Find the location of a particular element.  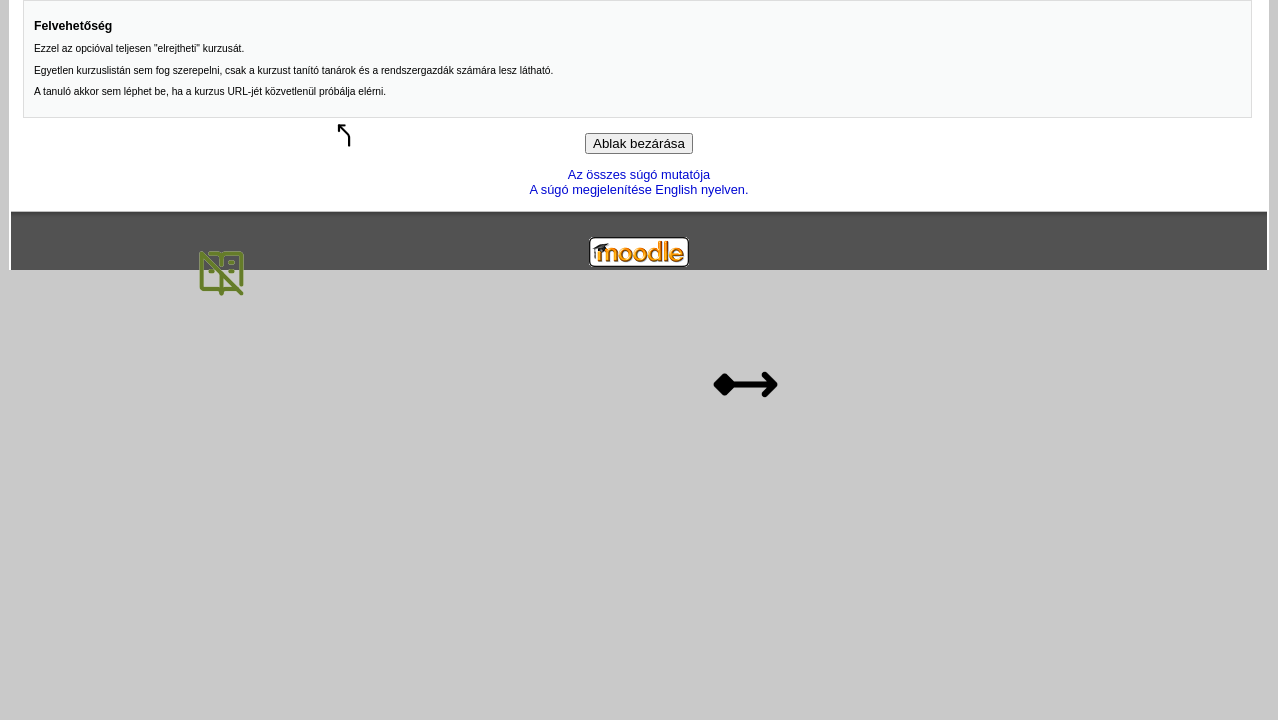

bear left at the next turn is located at coordinates (343, 135).